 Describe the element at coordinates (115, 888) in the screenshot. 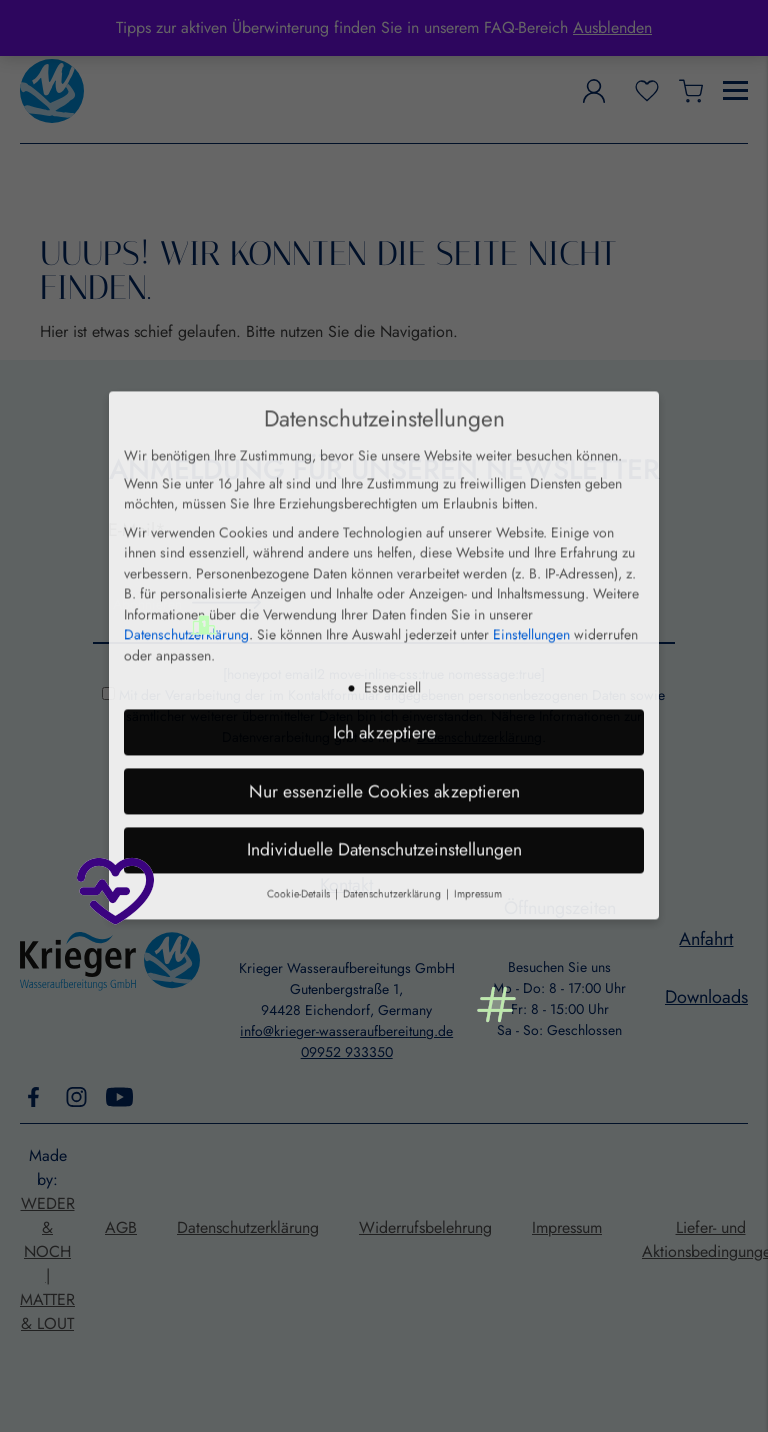

I see `view health or fitness data` at that location.